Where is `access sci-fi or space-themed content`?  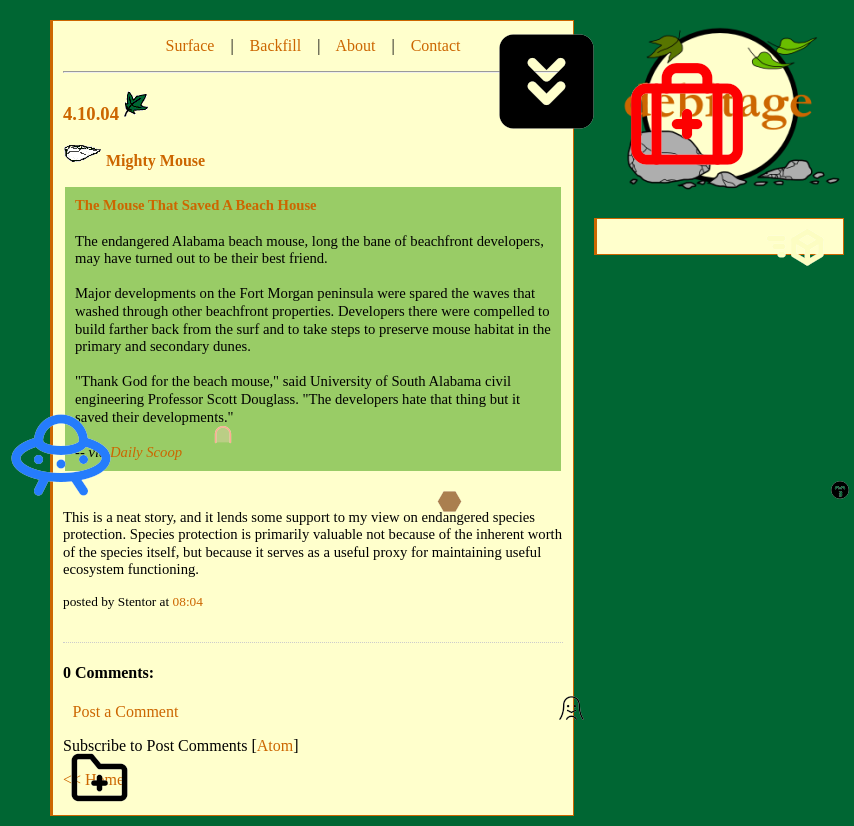 access sci-fi or space-themed content is located at coordinates (61, 455).